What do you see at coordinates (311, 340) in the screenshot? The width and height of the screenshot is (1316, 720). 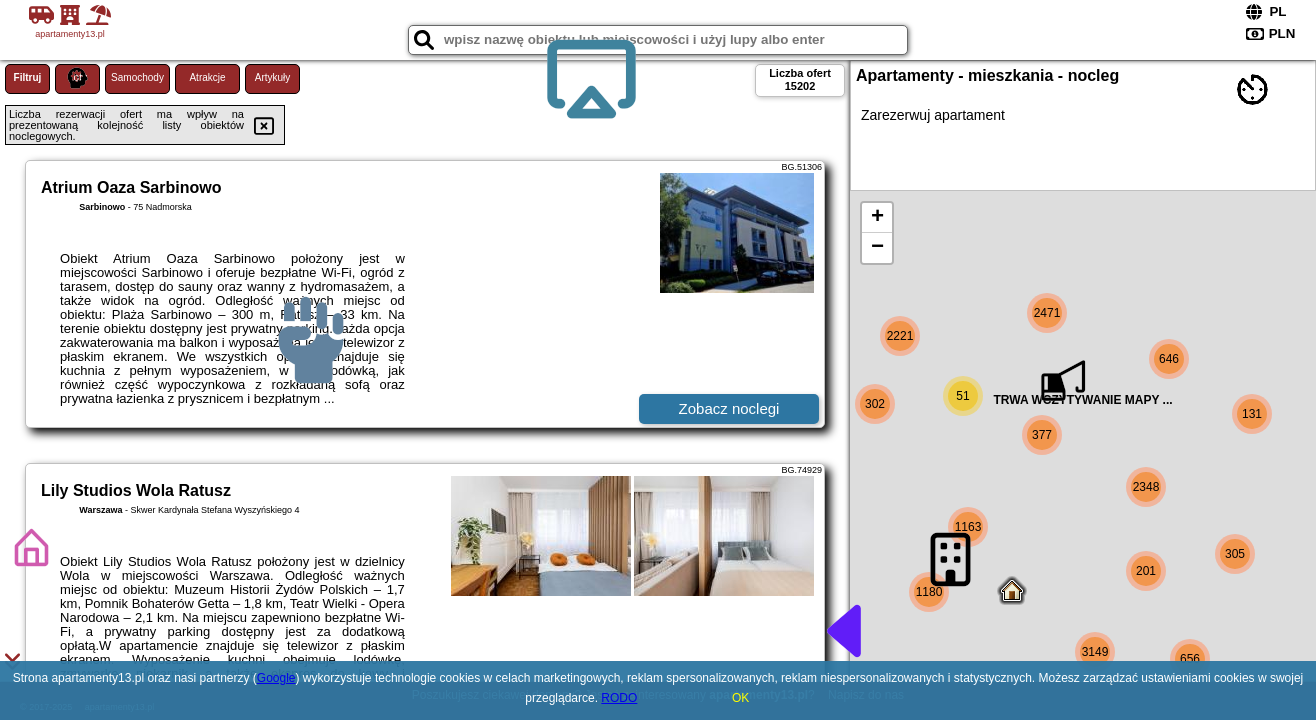 I see `indicates solidarity or support` at bounding box center [311, 340].